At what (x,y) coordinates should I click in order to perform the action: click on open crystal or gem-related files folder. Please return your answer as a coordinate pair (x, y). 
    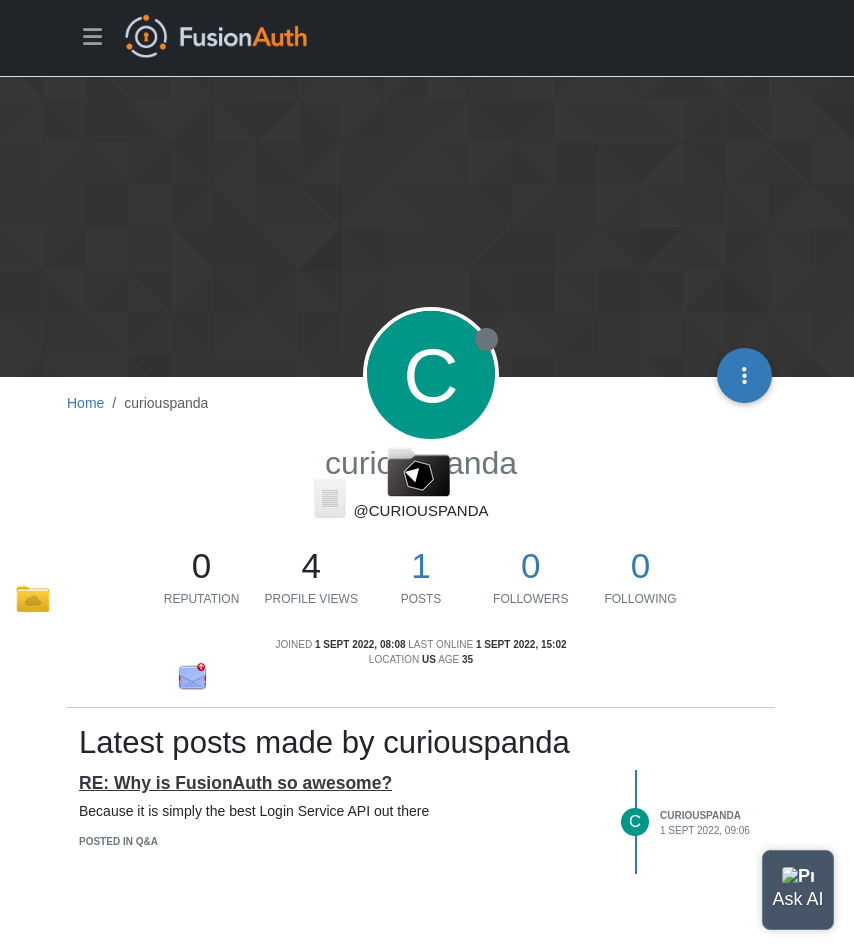
    Looking at the image, I should click on (418, 473).